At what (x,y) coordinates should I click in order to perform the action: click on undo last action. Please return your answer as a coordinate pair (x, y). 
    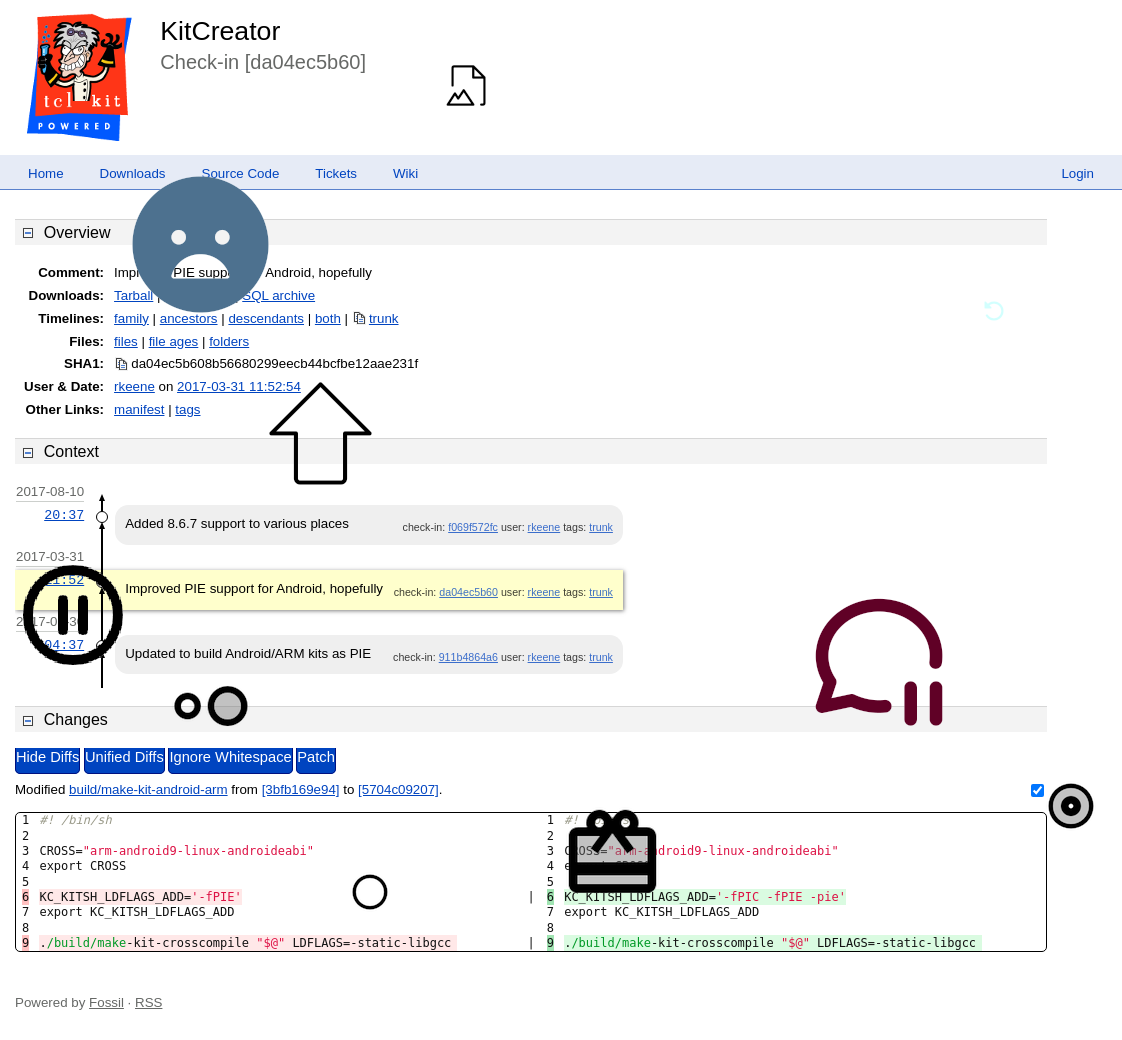
    Looking at the image, I should click on (994, 311).